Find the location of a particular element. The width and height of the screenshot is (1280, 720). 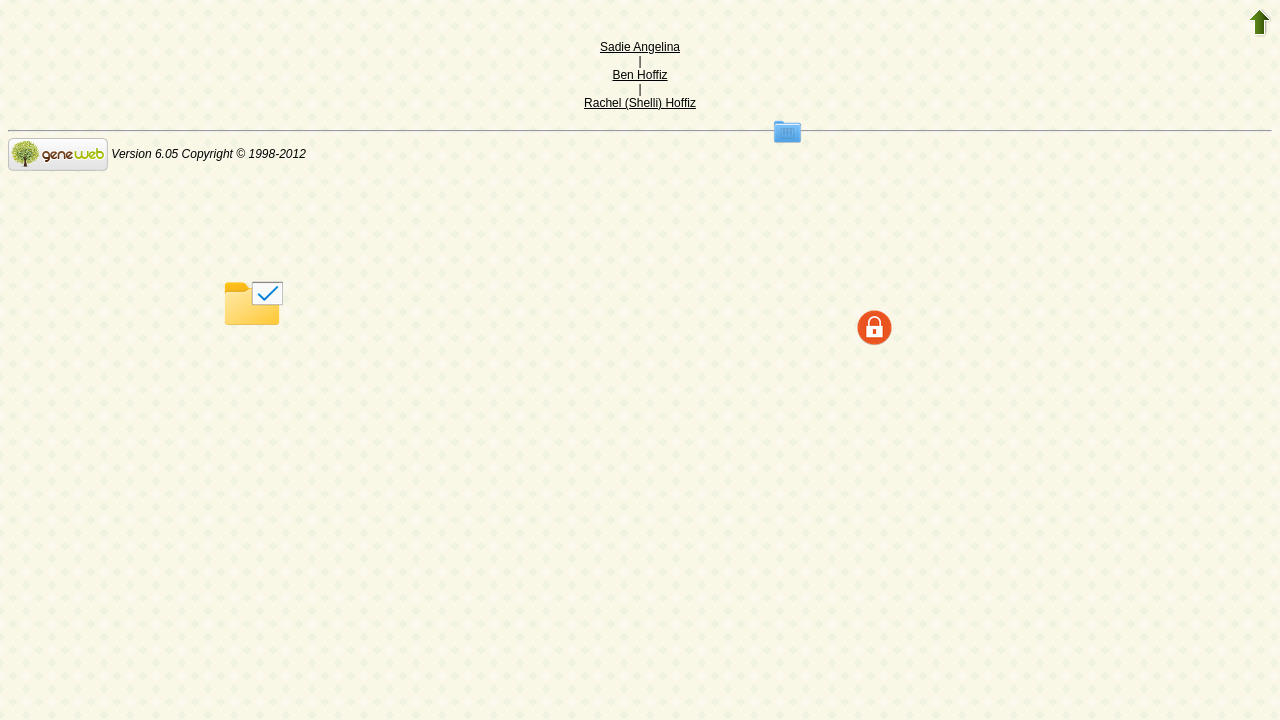

lock the screen is located at coordinates (874, 327).